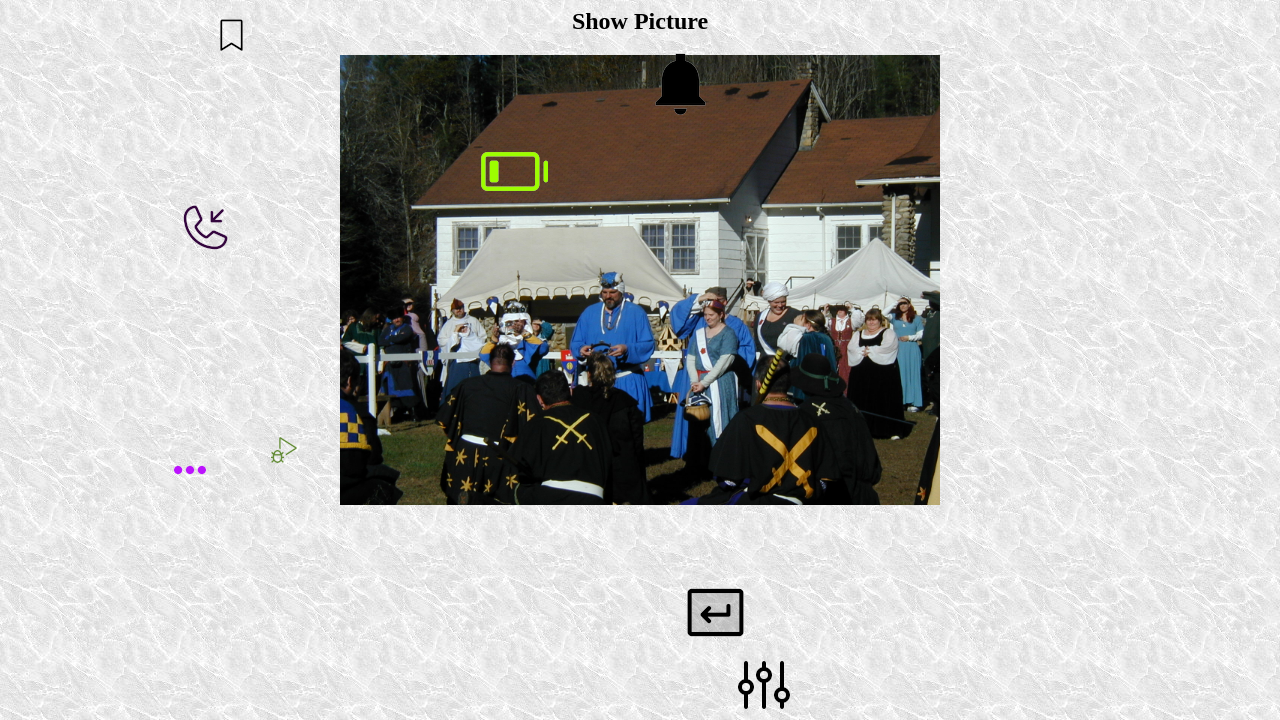 The width and height of the screenshot is (1280, 720). I want to click on view your notifications, so click(680, 83).